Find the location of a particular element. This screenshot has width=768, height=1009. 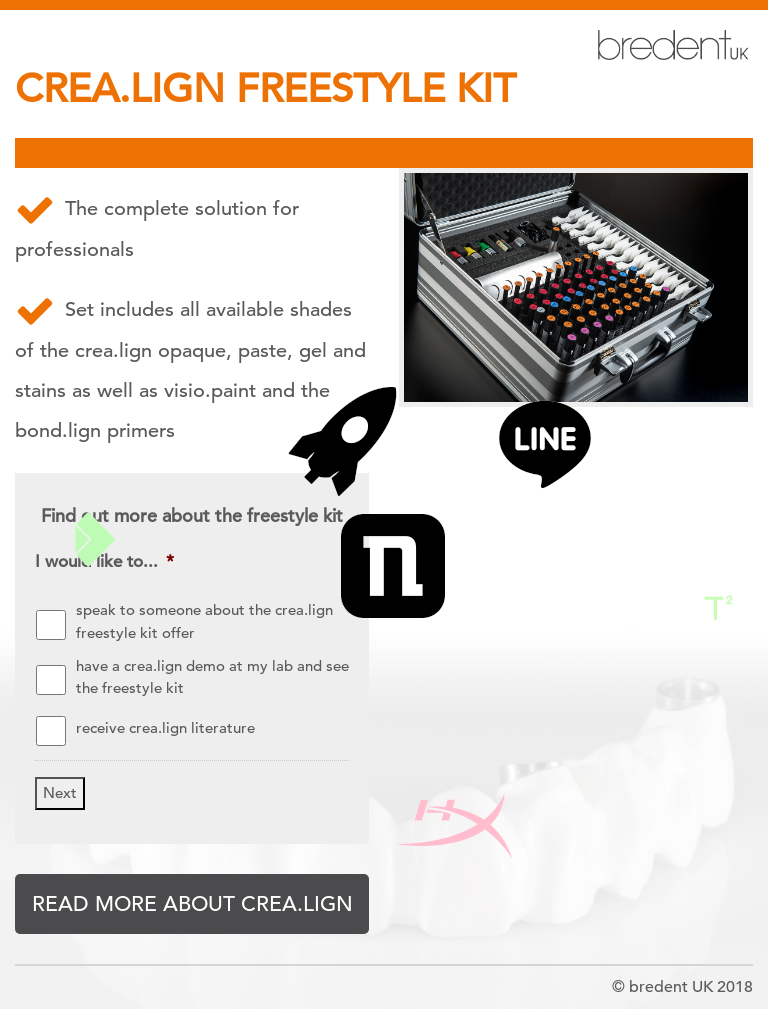

HyperX brand logo is located at coordinates (454, 825).